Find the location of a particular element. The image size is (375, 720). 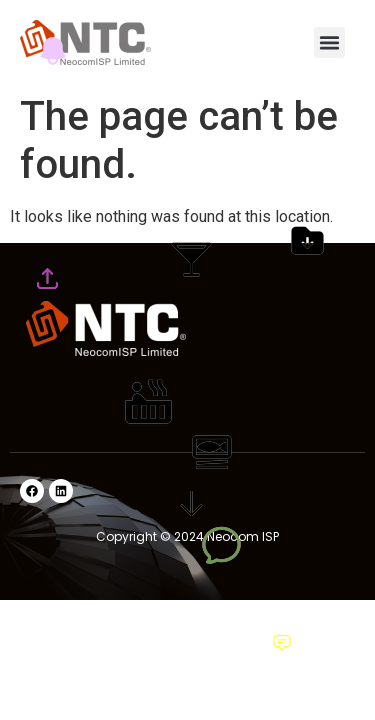

view notifications is located at coordinates (53, 51).